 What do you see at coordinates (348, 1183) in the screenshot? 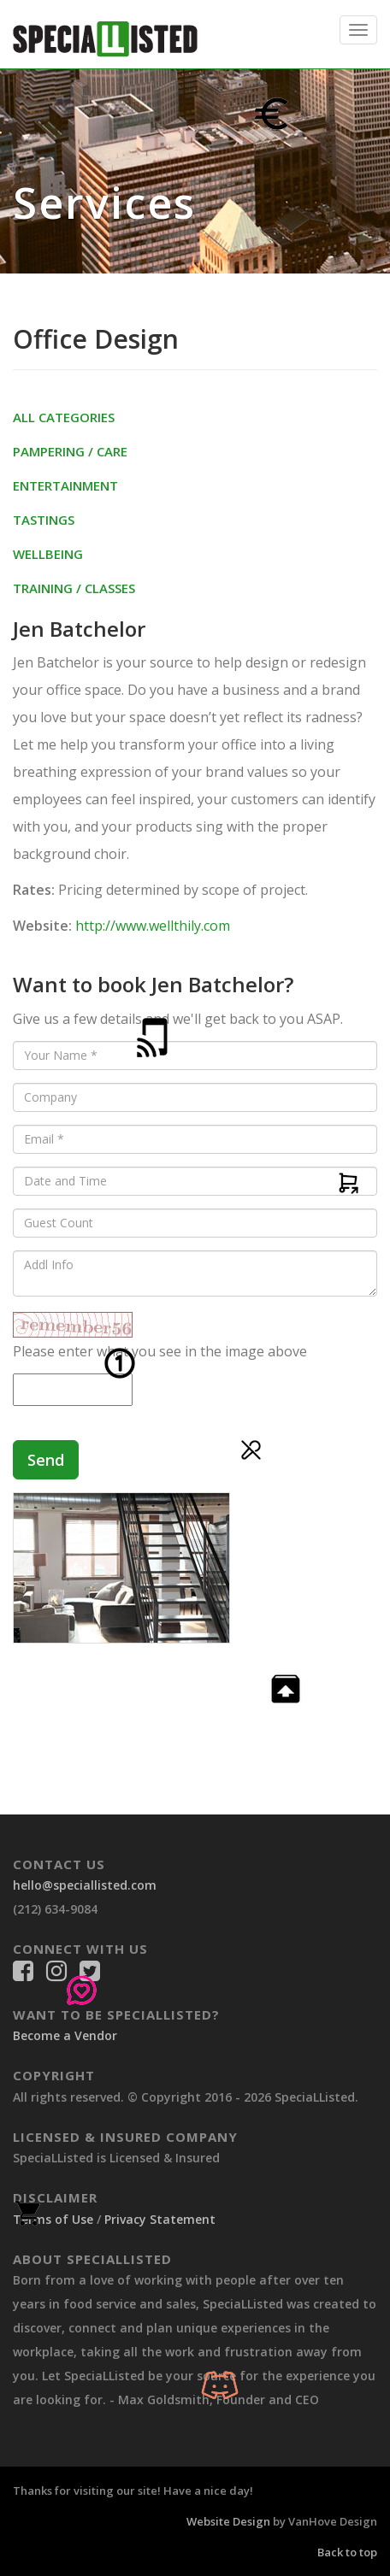
I see `share your shopping cart with others` at bounding box center [348, 1183].